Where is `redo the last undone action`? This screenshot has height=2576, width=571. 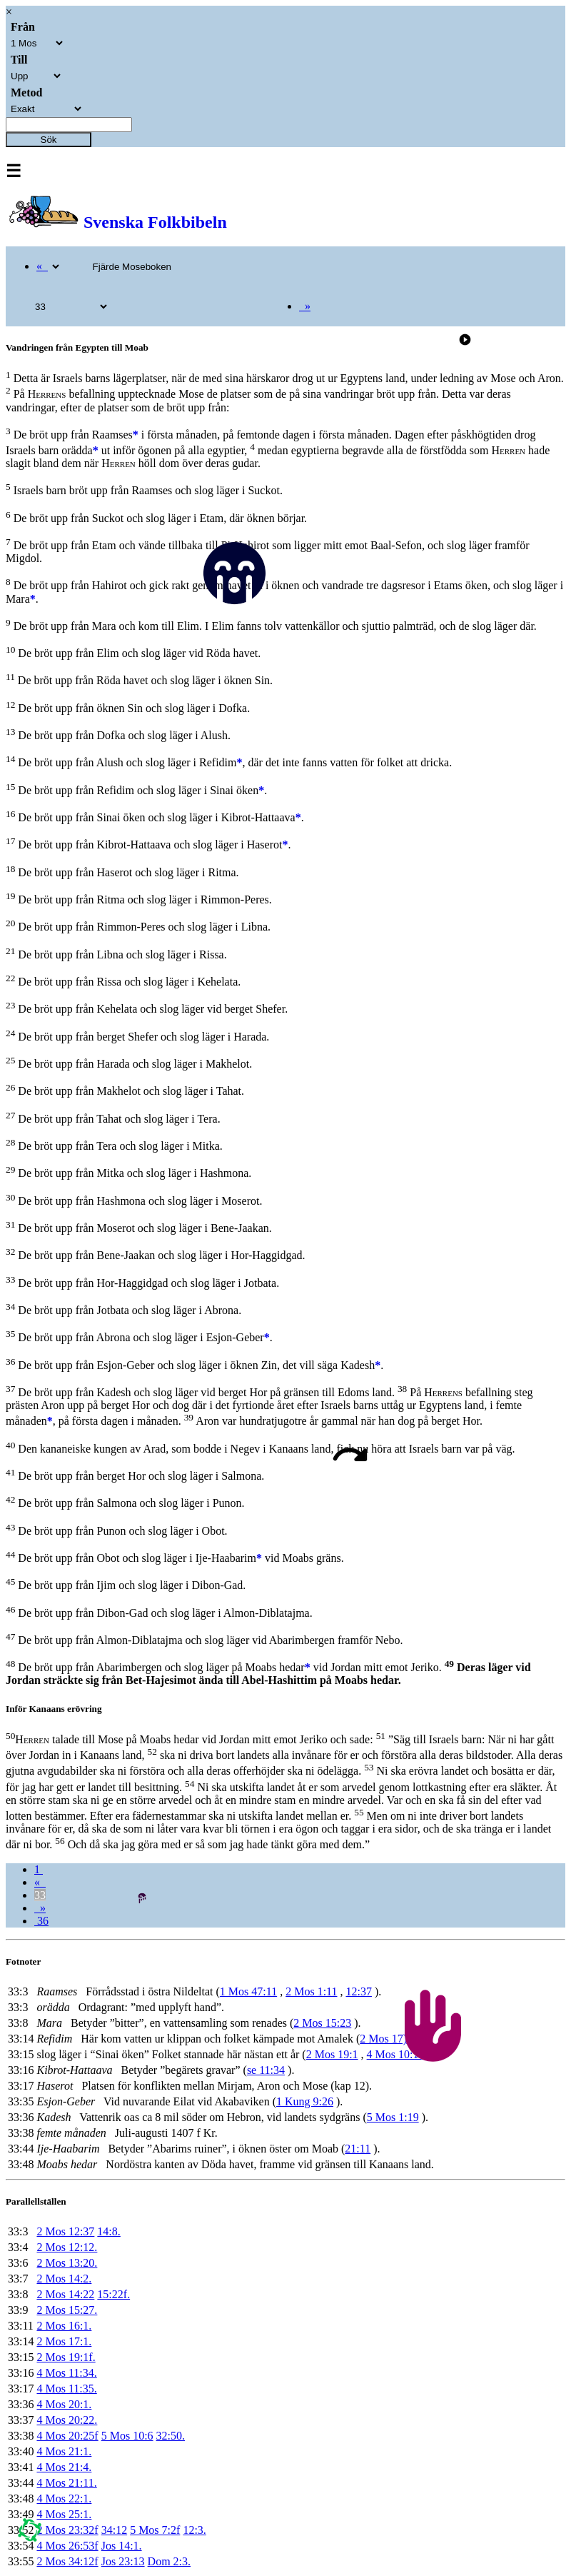
redo the last undone action is located at coordinates (350, 1454).